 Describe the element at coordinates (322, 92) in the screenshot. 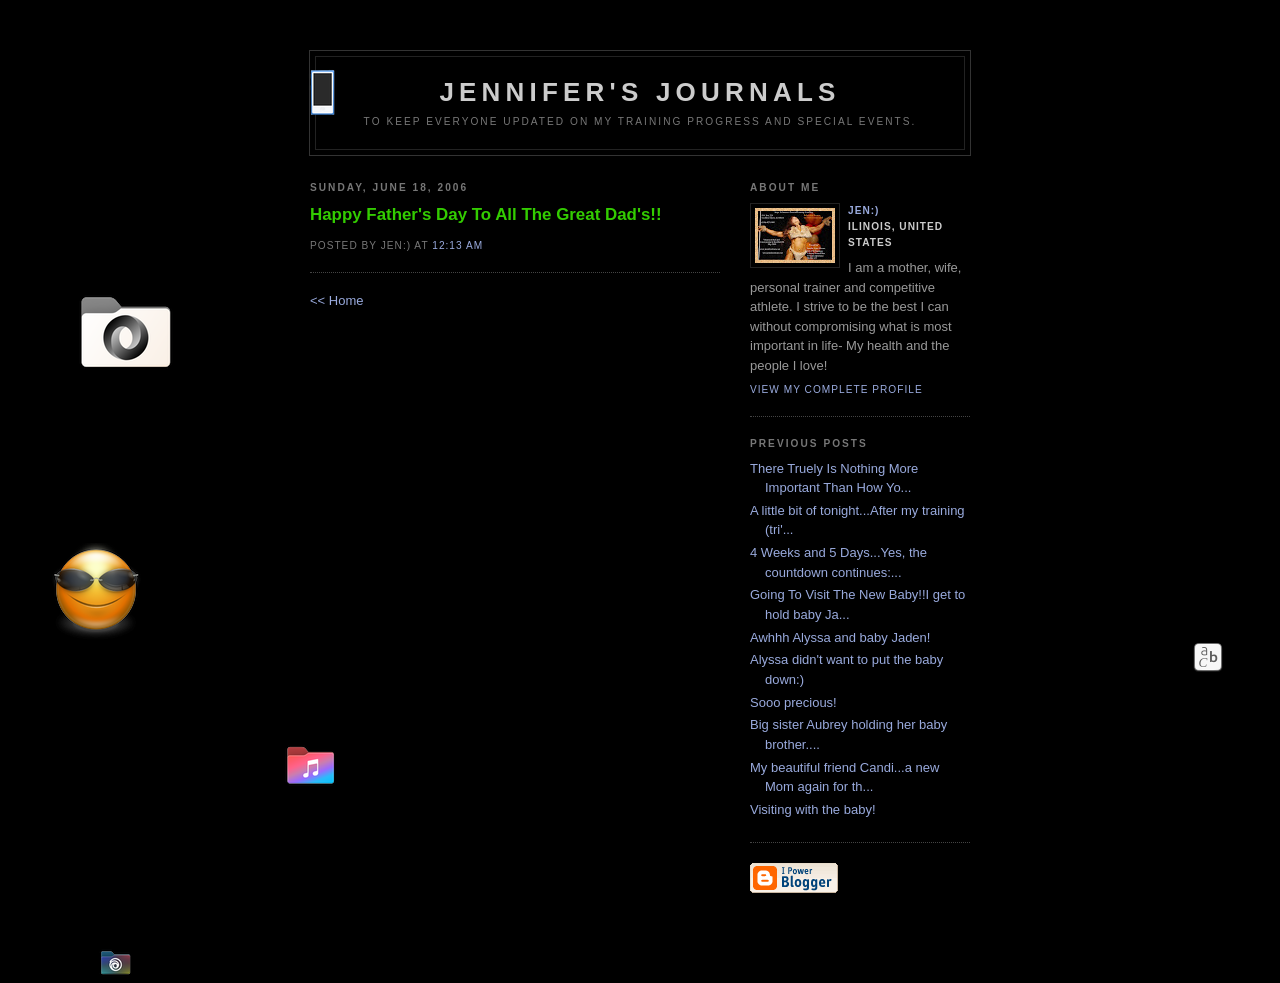

I see `iPod nano device connected` at that location.